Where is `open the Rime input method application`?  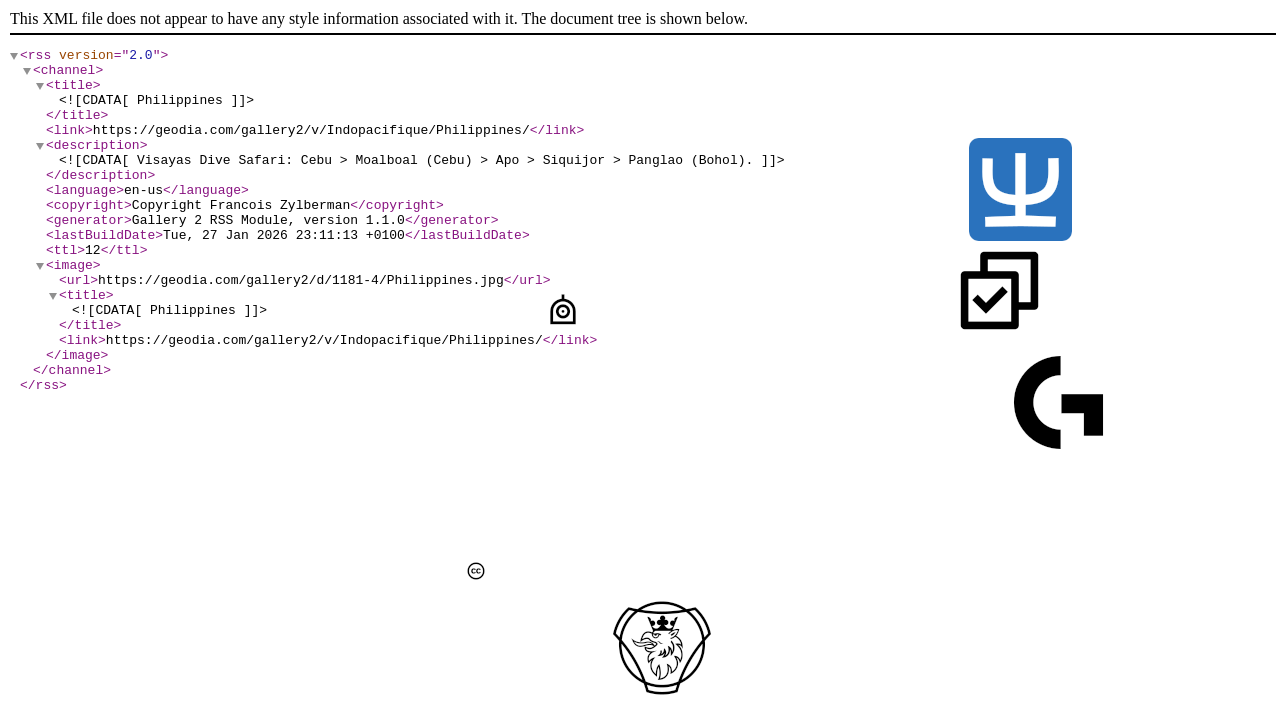 open the Rime input method application is located at coordinates (1020, 189).